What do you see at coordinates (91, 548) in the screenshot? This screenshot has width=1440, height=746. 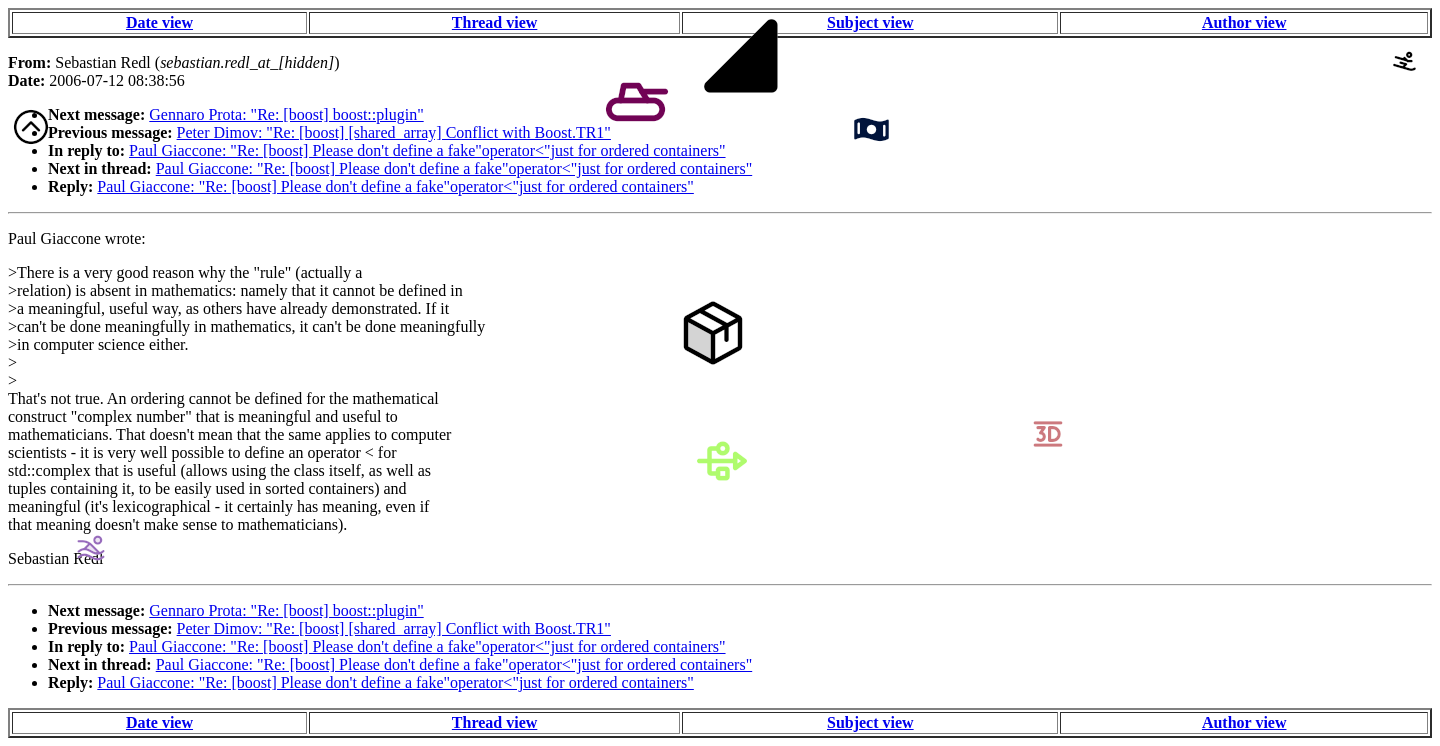 I see `indicates swimming pool or aquatic facilities nearby` at bounding box center [91, 548].